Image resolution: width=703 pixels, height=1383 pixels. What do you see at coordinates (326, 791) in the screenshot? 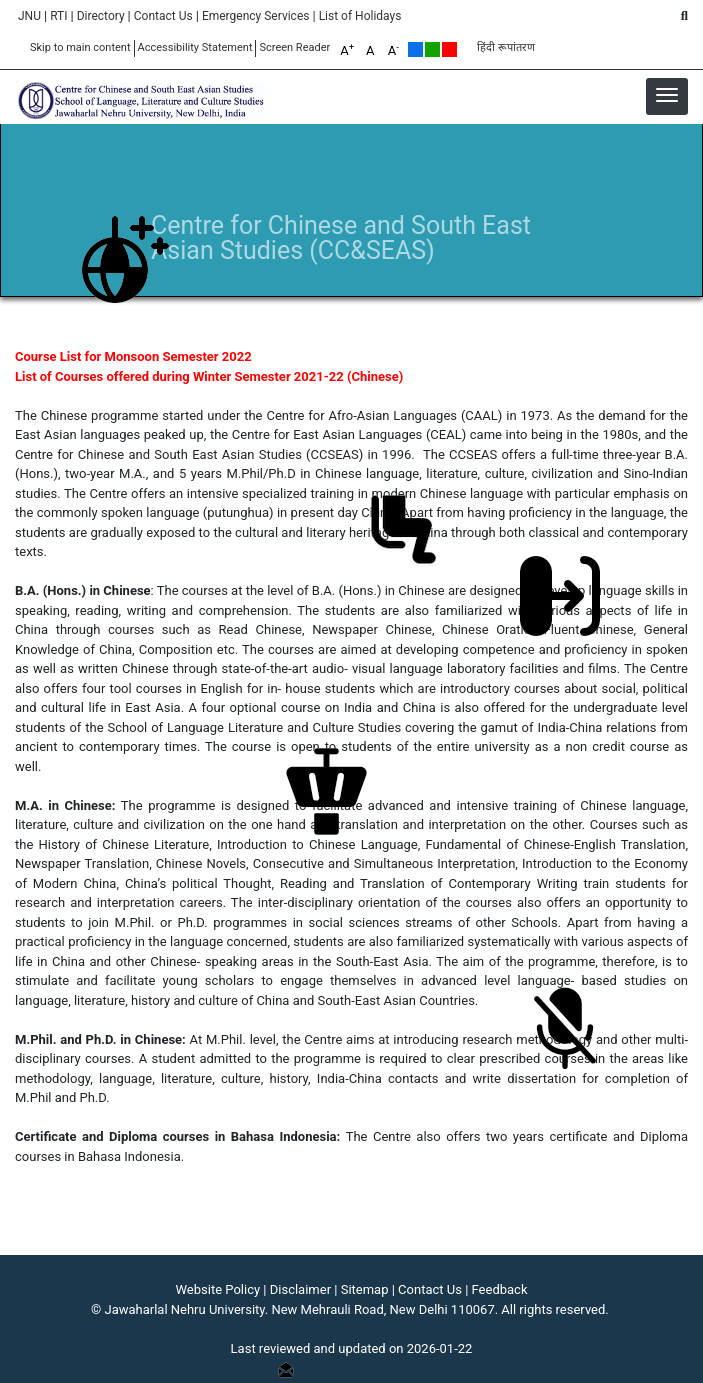
I see `access air traffic control features` at bounding box center [326, 791].